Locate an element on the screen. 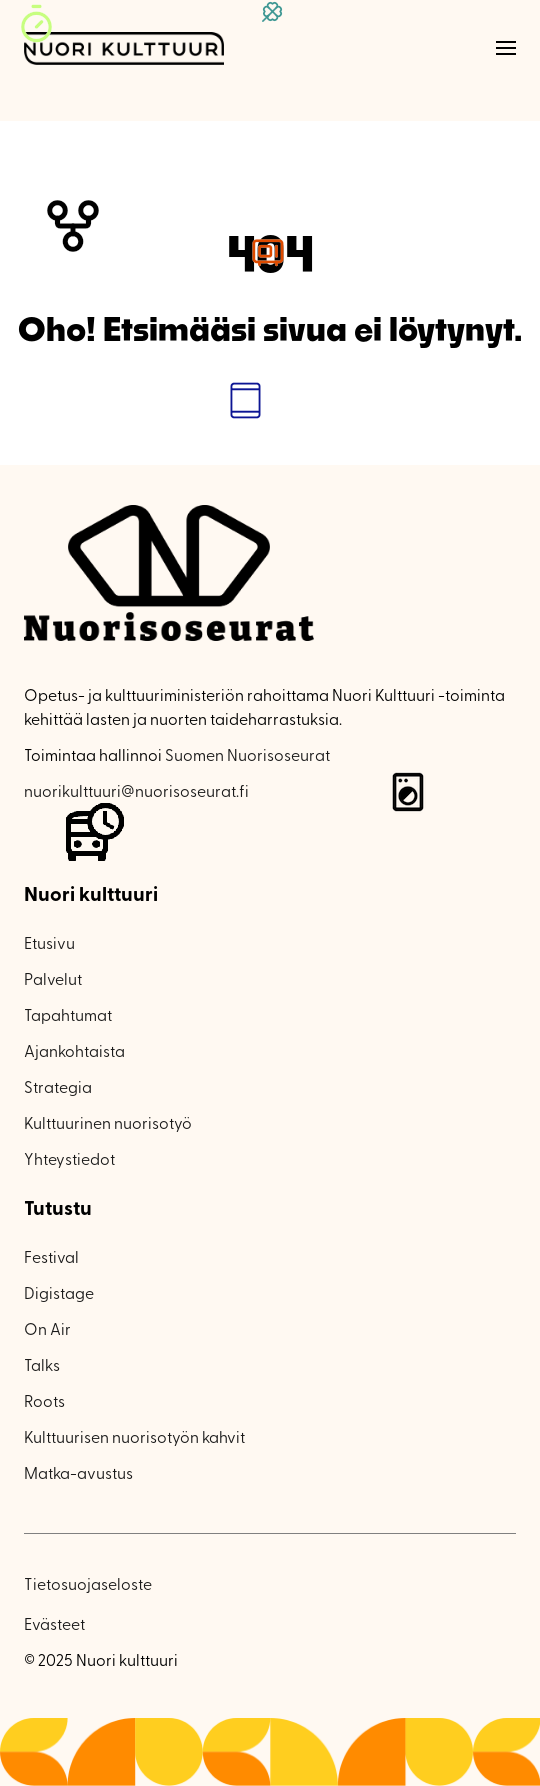  start or set a timer is located at coordinates (36, 23).